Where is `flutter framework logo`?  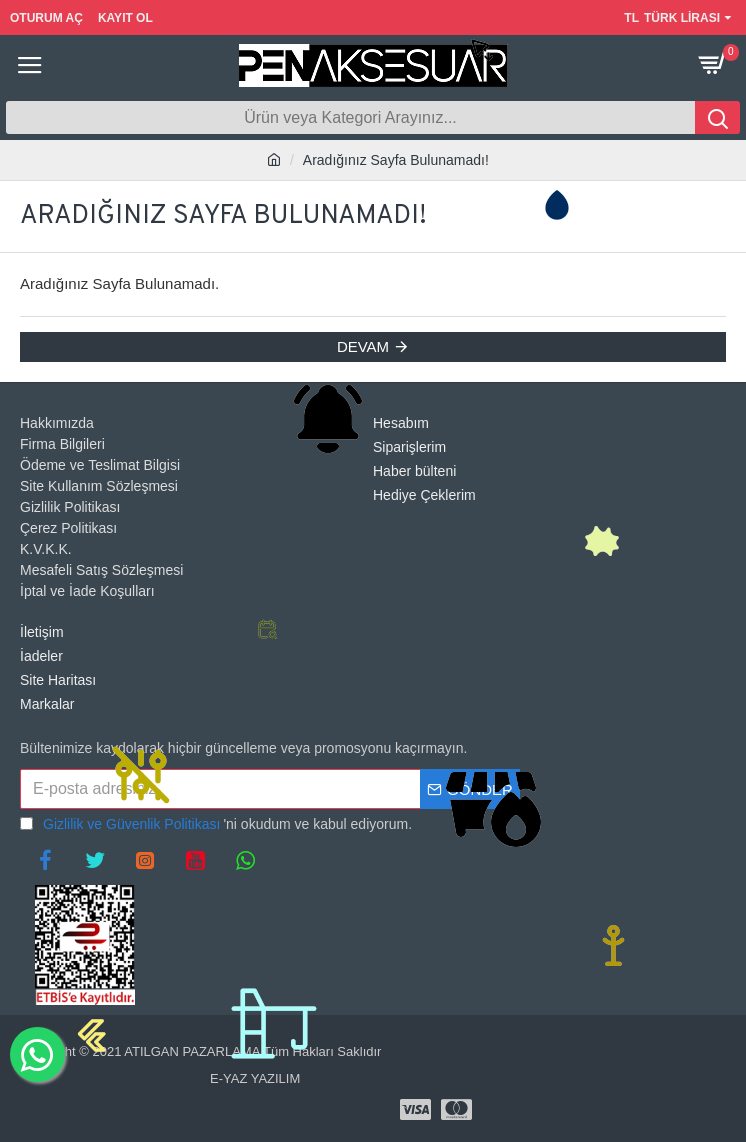
flutter framework logo is located at coordinates (92, 1035).